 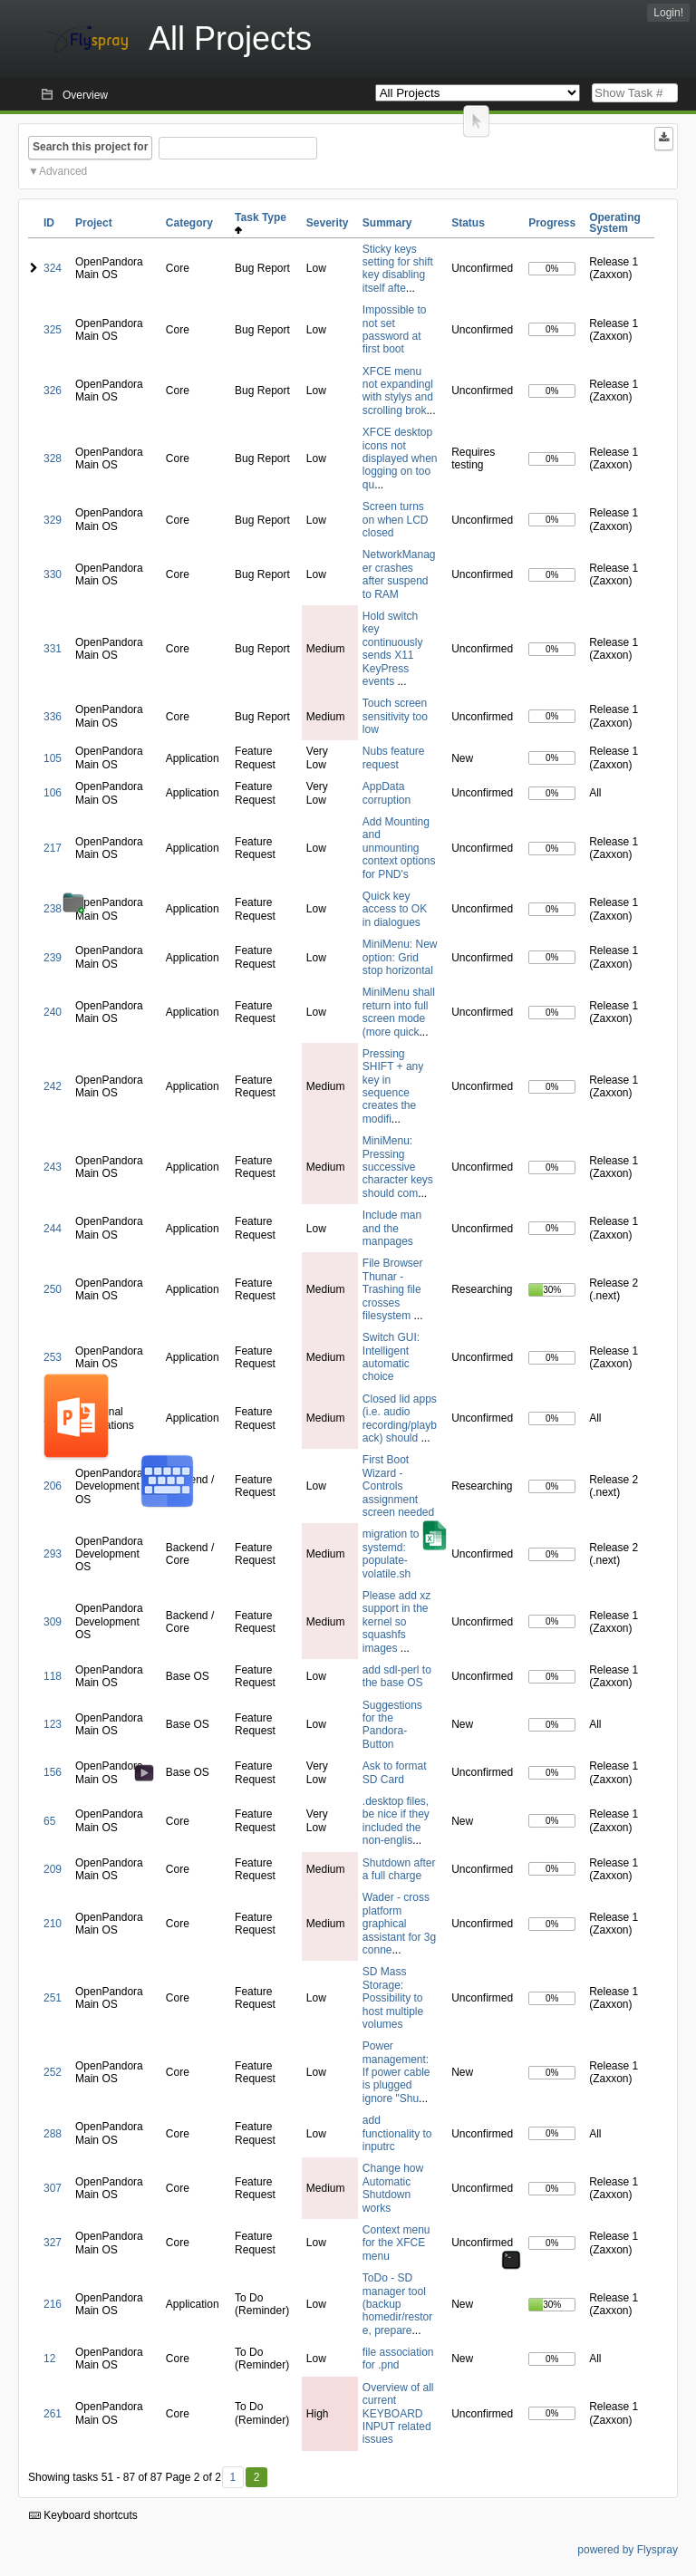 I want to click on video file type indicator, so click(x=144, y=1772).